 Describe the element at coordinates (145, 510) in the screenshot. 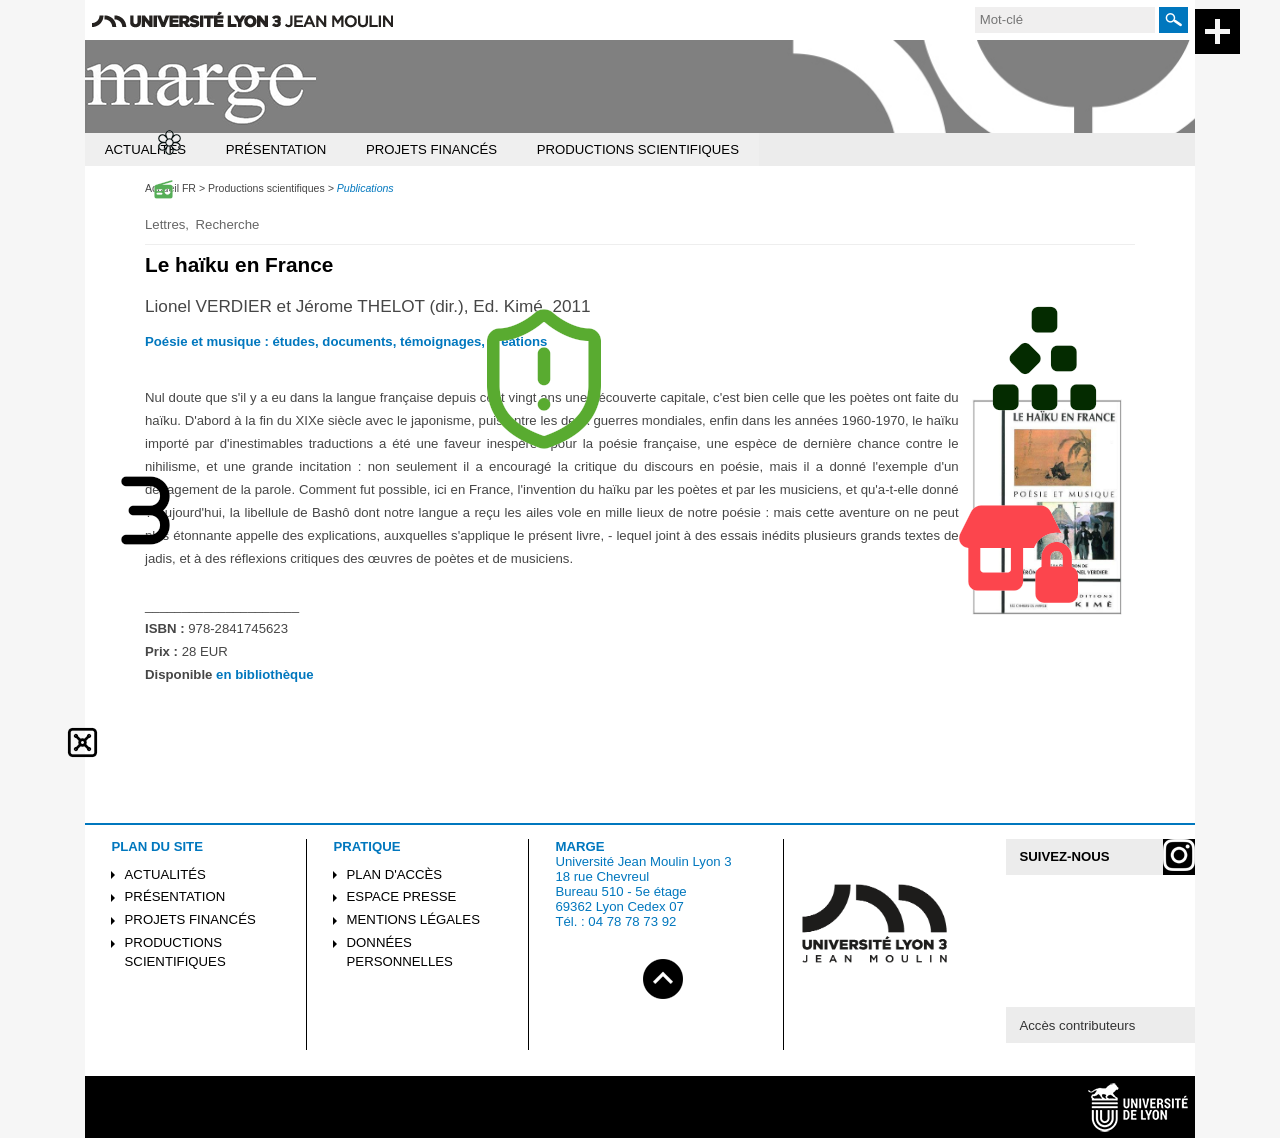

I see `indicates the number 3 in a list or count` at that location.